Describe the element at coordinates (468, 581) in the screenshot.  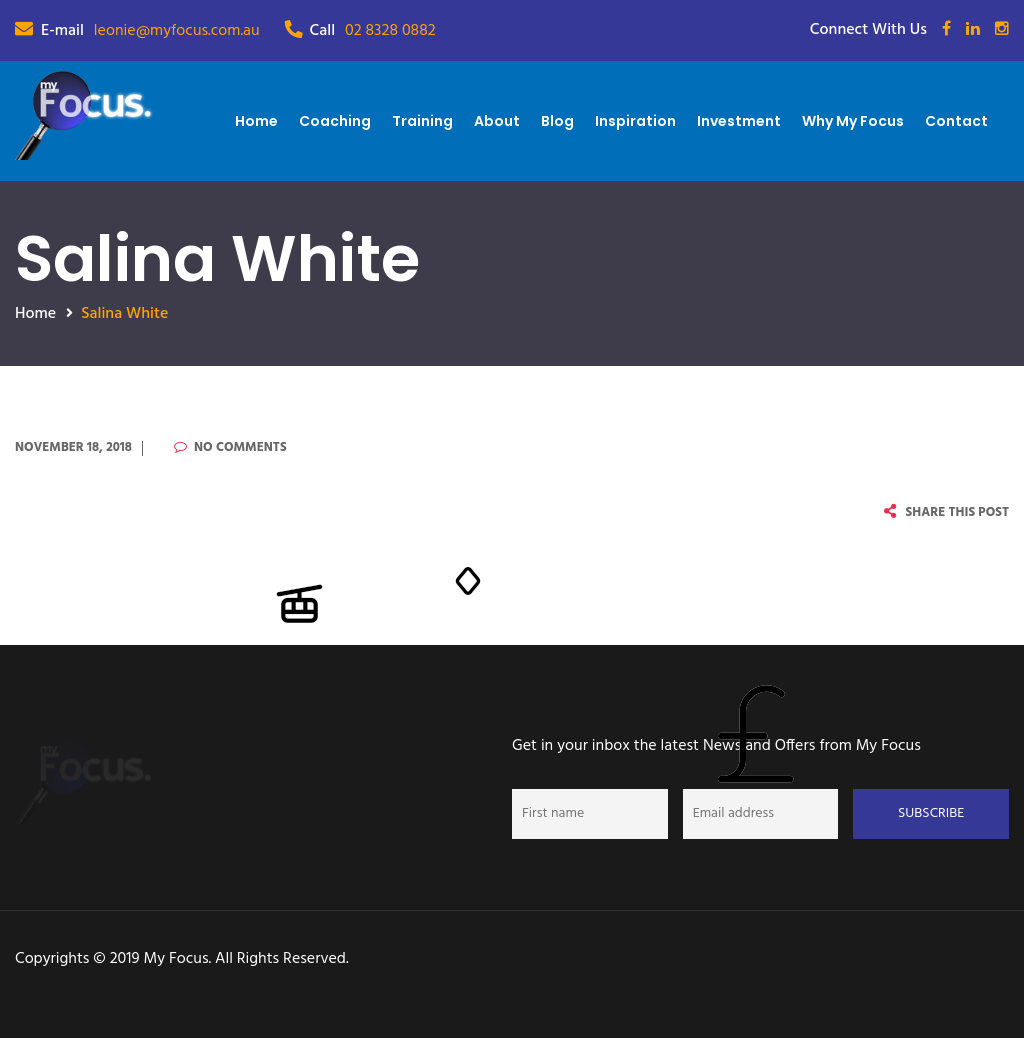
I see `add or edit a keyframe in animation timeline` at that location.